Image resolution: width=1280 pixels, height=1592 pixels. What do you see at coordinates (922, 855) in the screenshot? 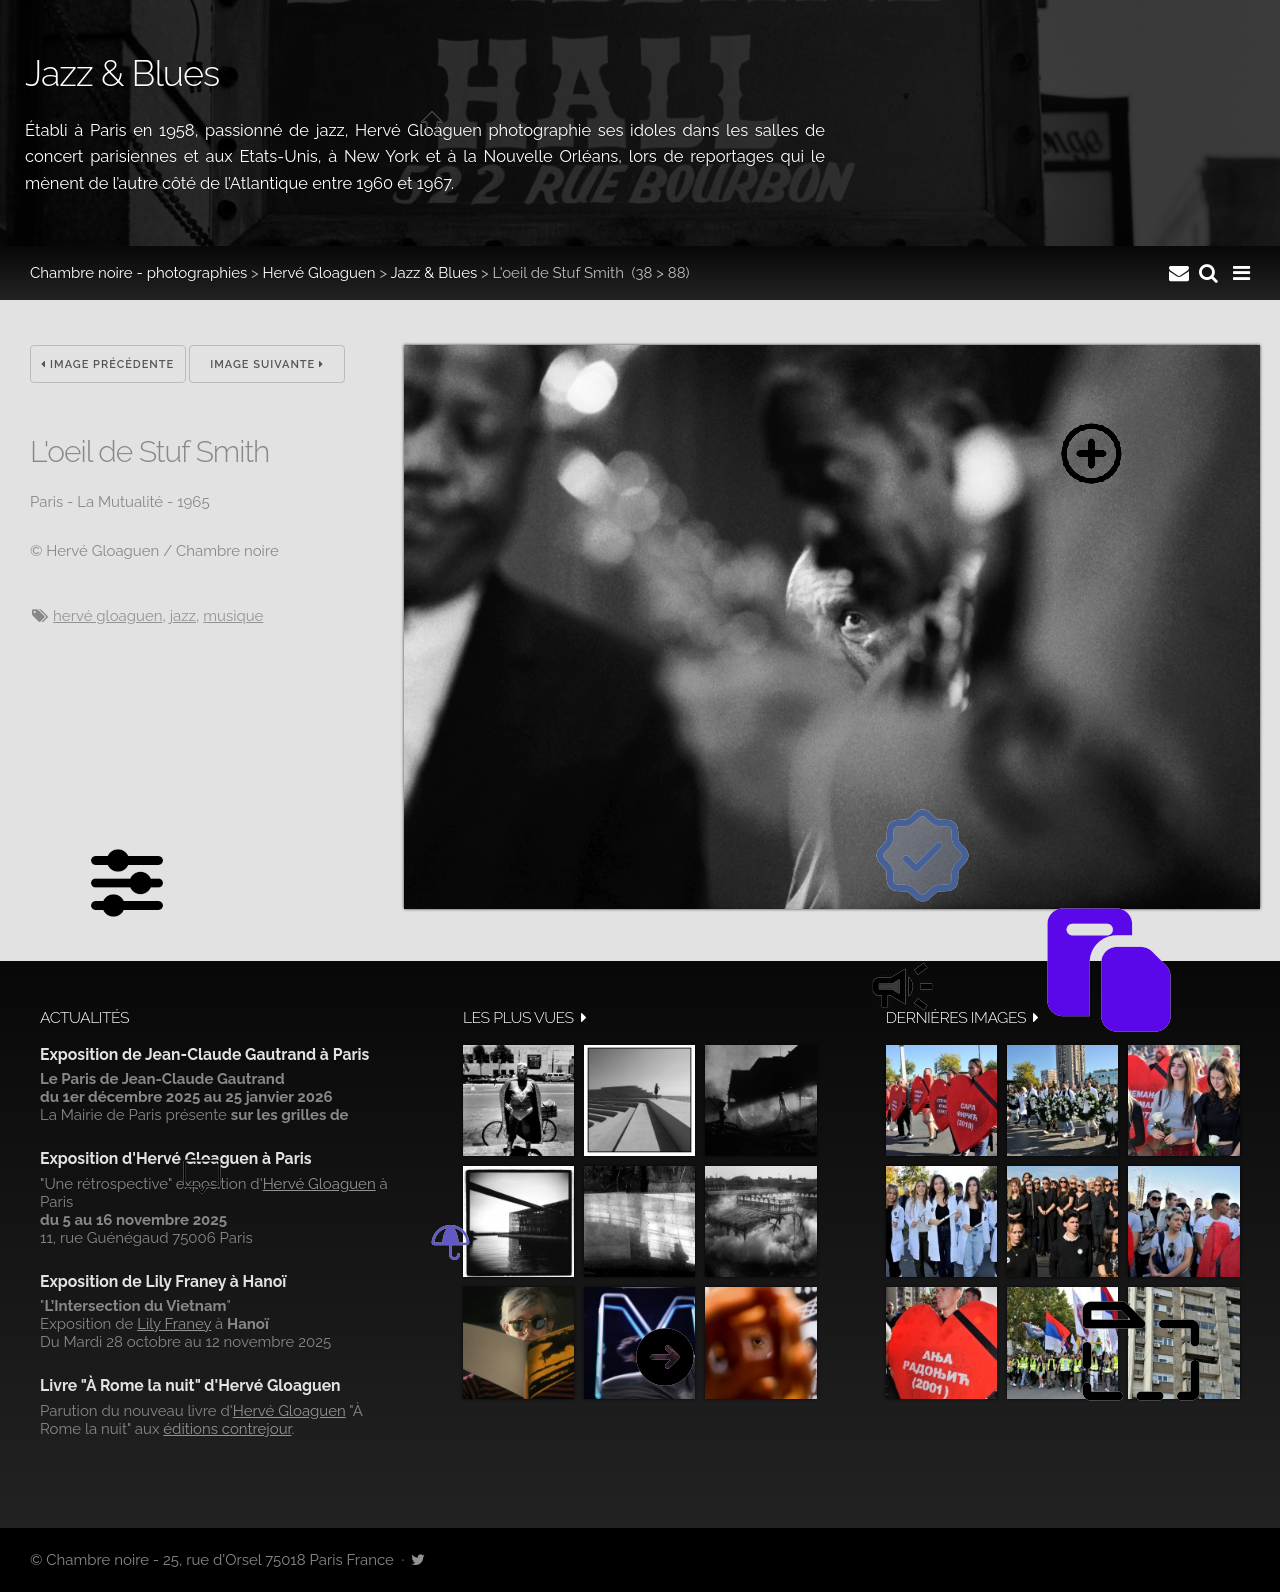
I see `indicates verified or authenticated status` at bounding box center [922, 855].